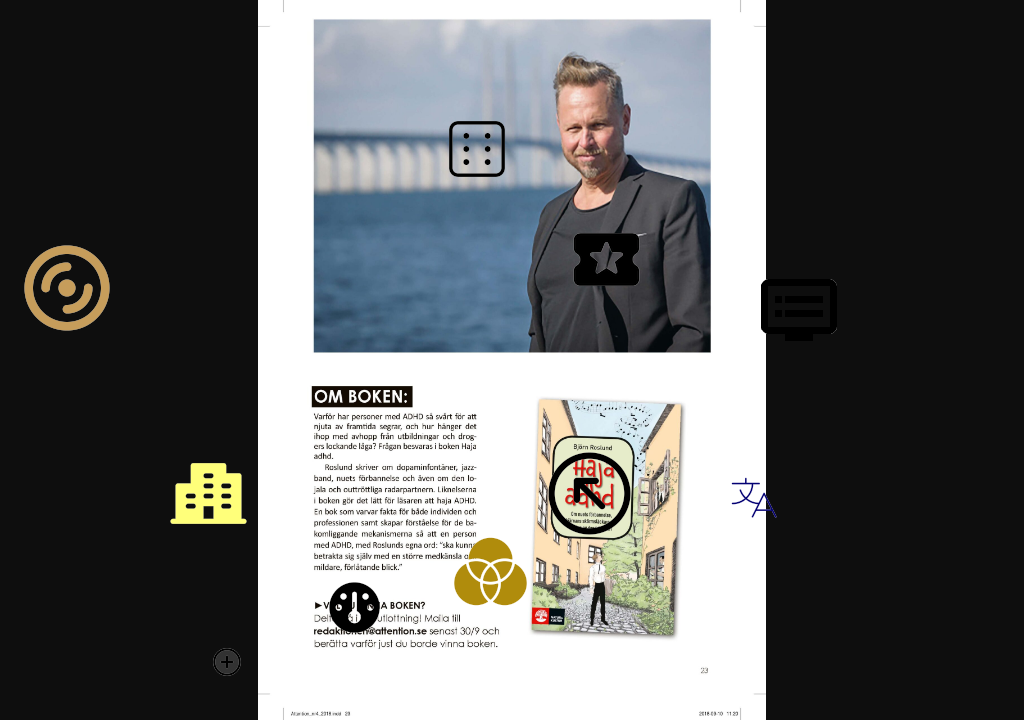 The image size is (1024, 720). Describe the element at coordinates (490, 571) in the screenshot. I see `adjust color filter settings` at that location.